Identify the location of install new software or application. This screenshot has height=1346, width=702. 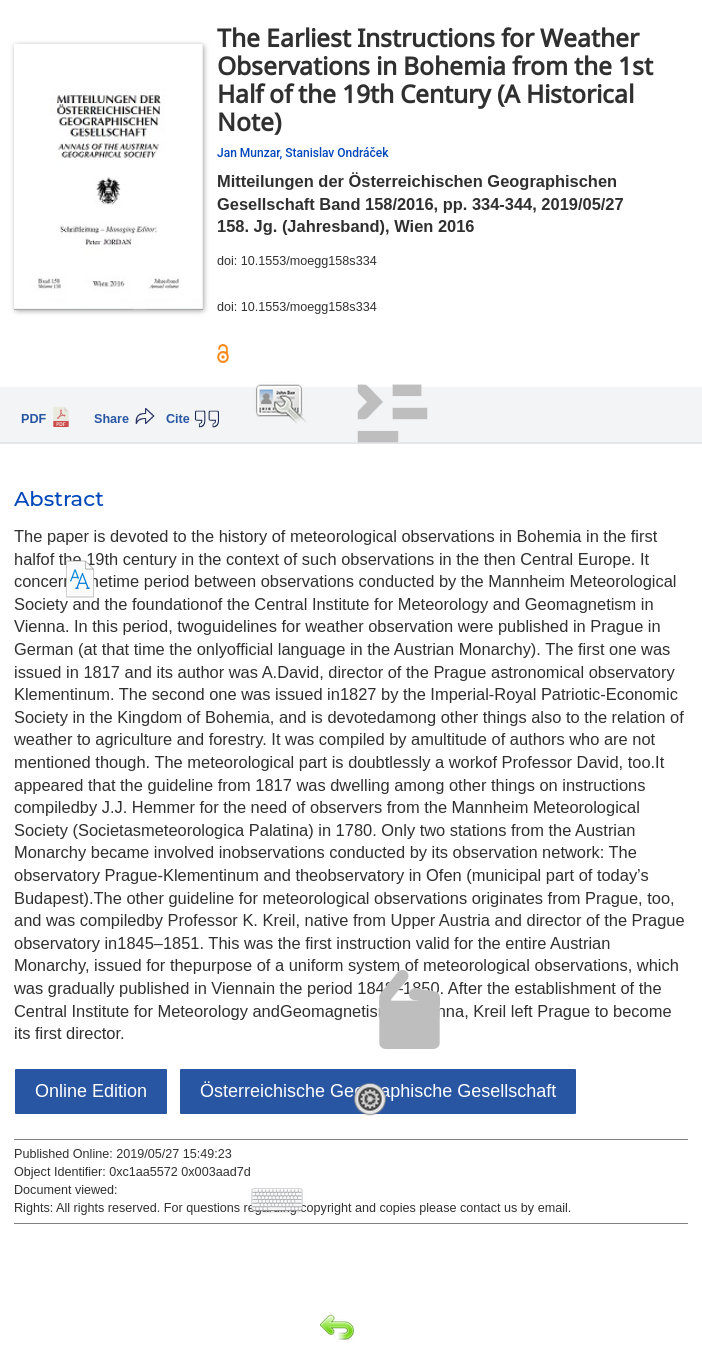
(409, 1000).